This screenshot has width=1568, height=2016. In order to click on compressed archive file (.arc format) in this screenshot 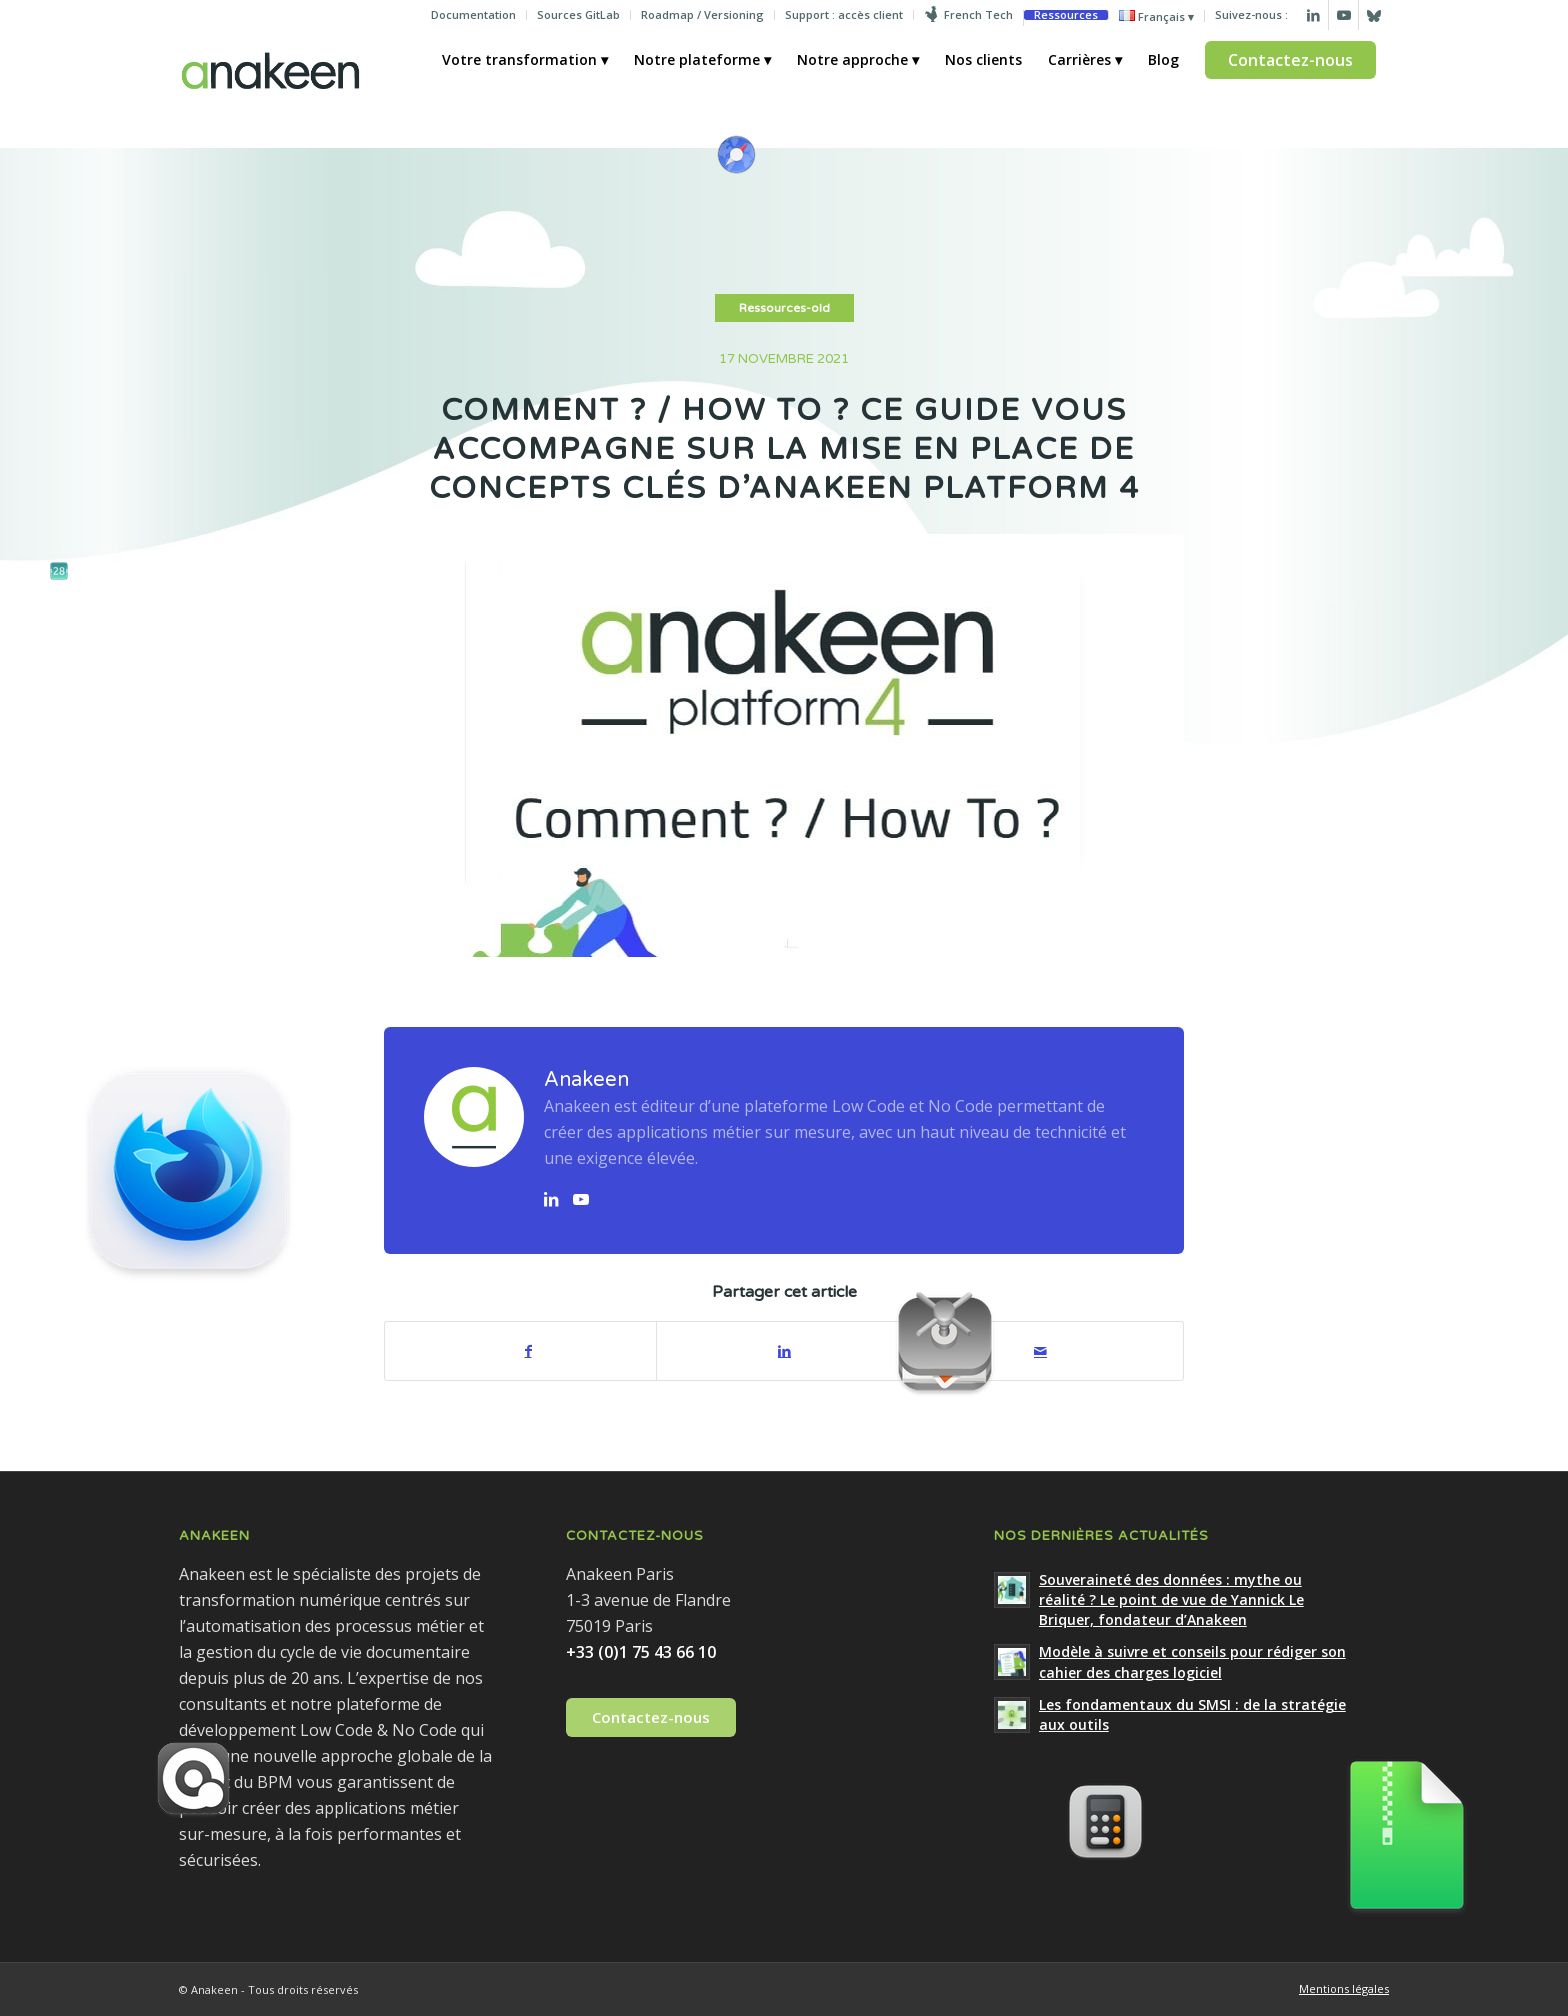, I will do `click(1407, 1838)`.